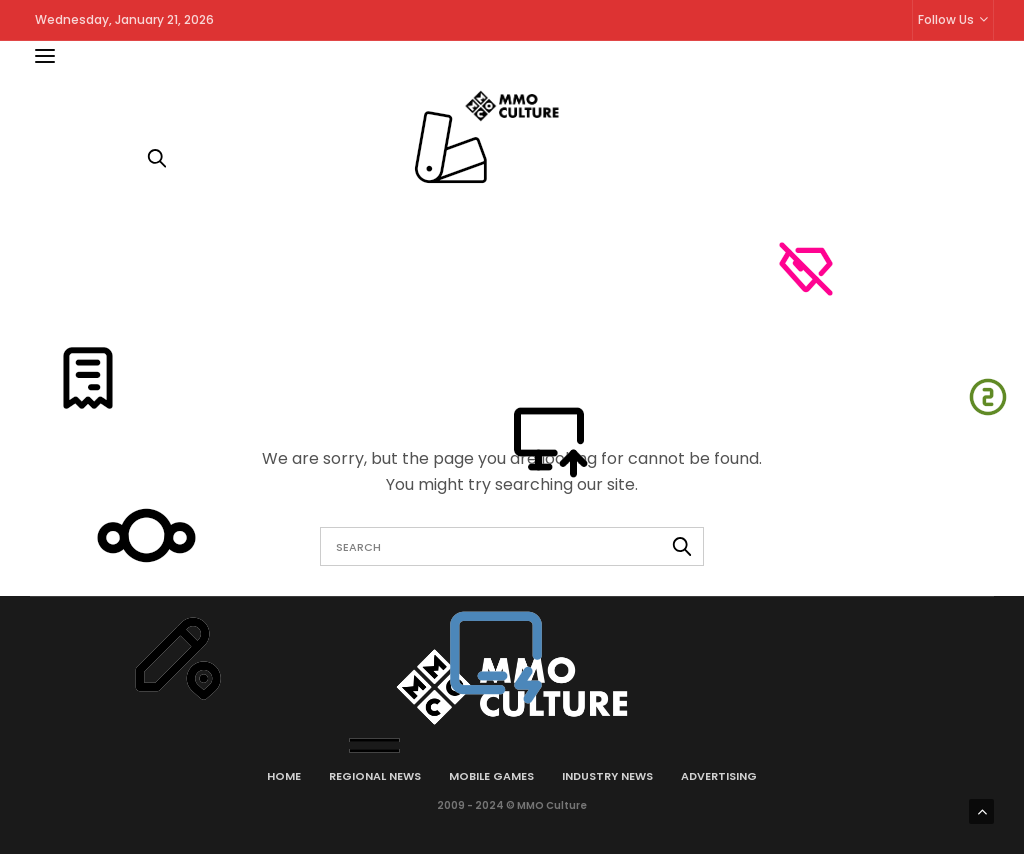 The width and height of the screenshot is (1024, 854). What do you see at coordinates (146, 535) in the screenshot?
I see `open nextcloud app` at bounding box center [146, 535].